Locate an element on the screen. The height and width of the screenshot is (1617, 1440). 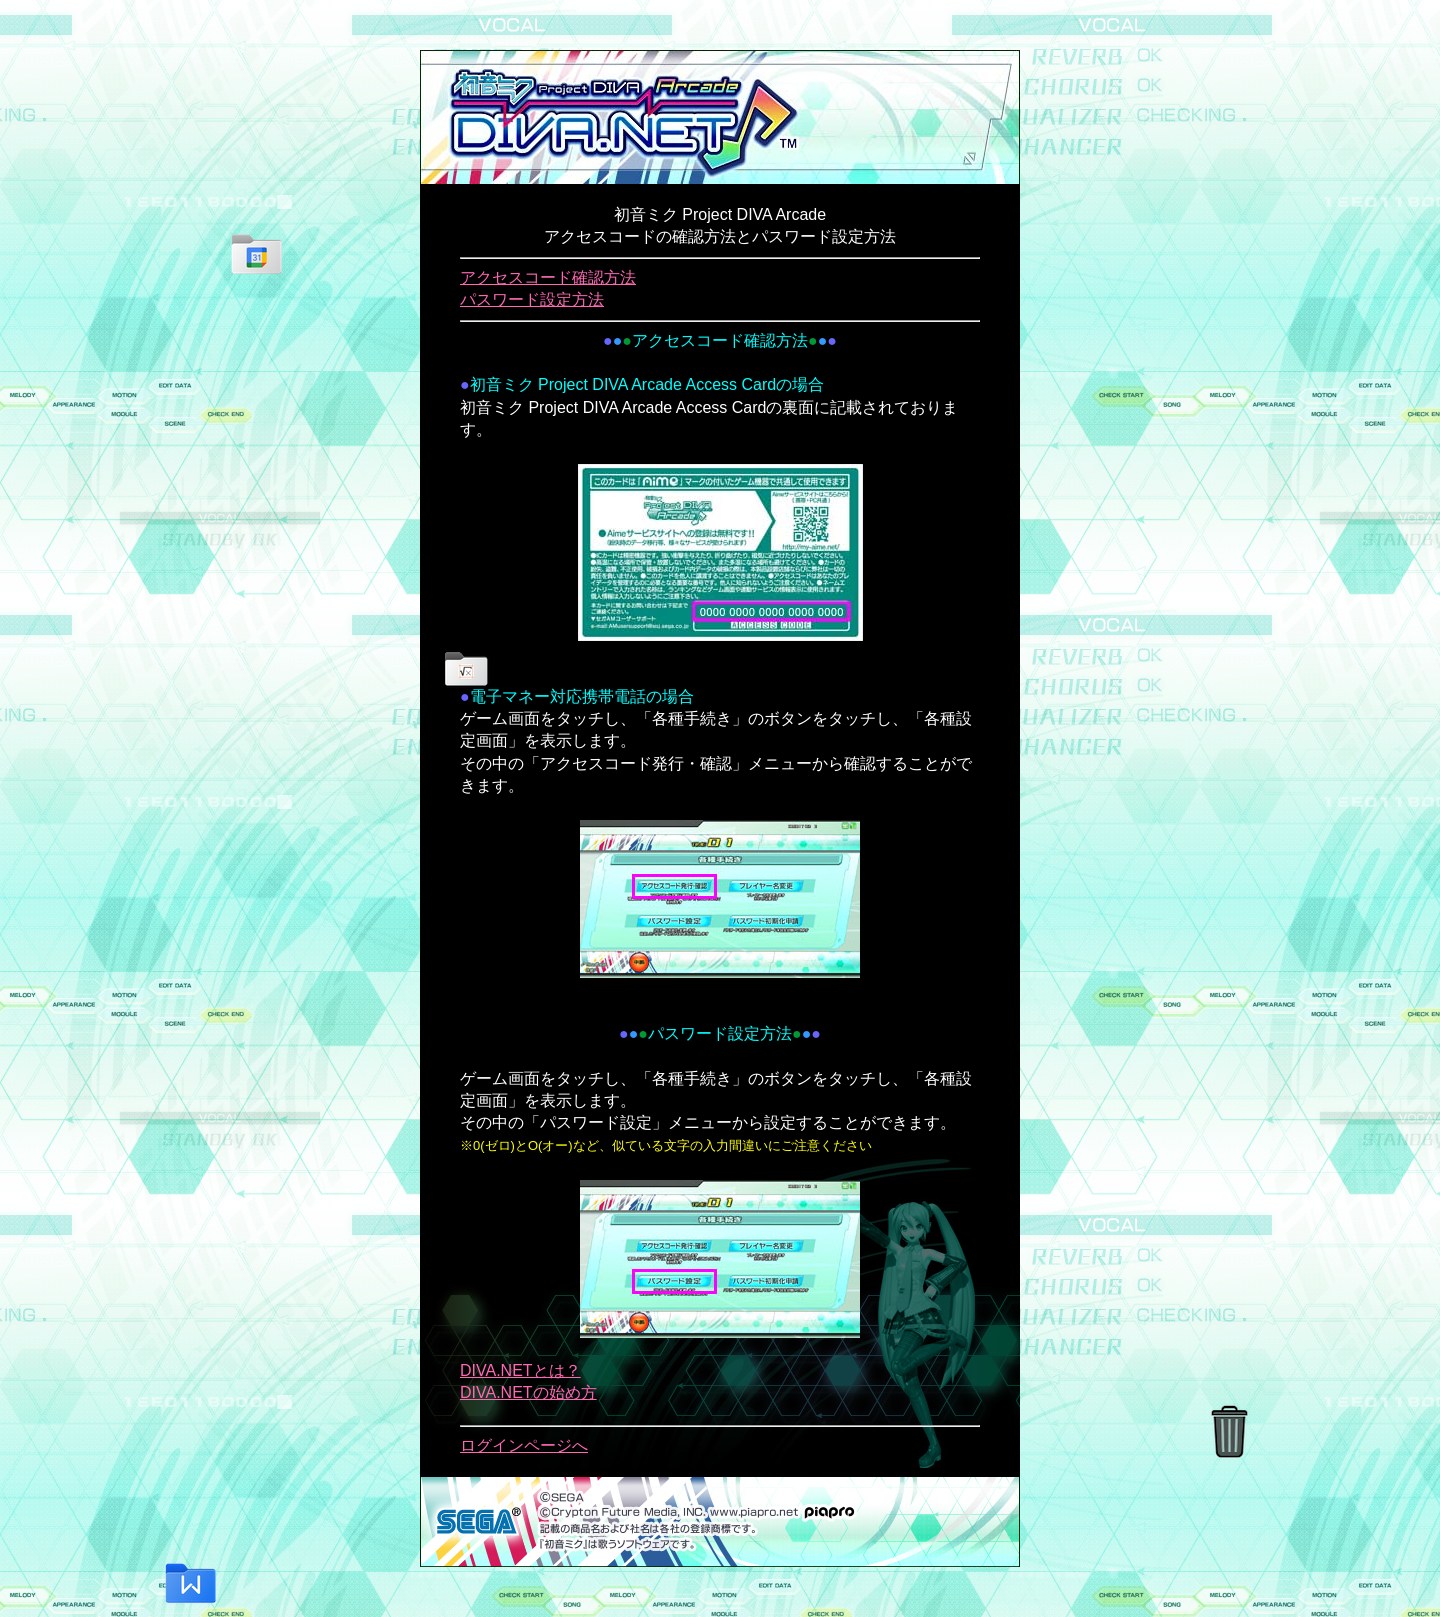
open folder containing google calendar files is located at coordinates (256, 255).